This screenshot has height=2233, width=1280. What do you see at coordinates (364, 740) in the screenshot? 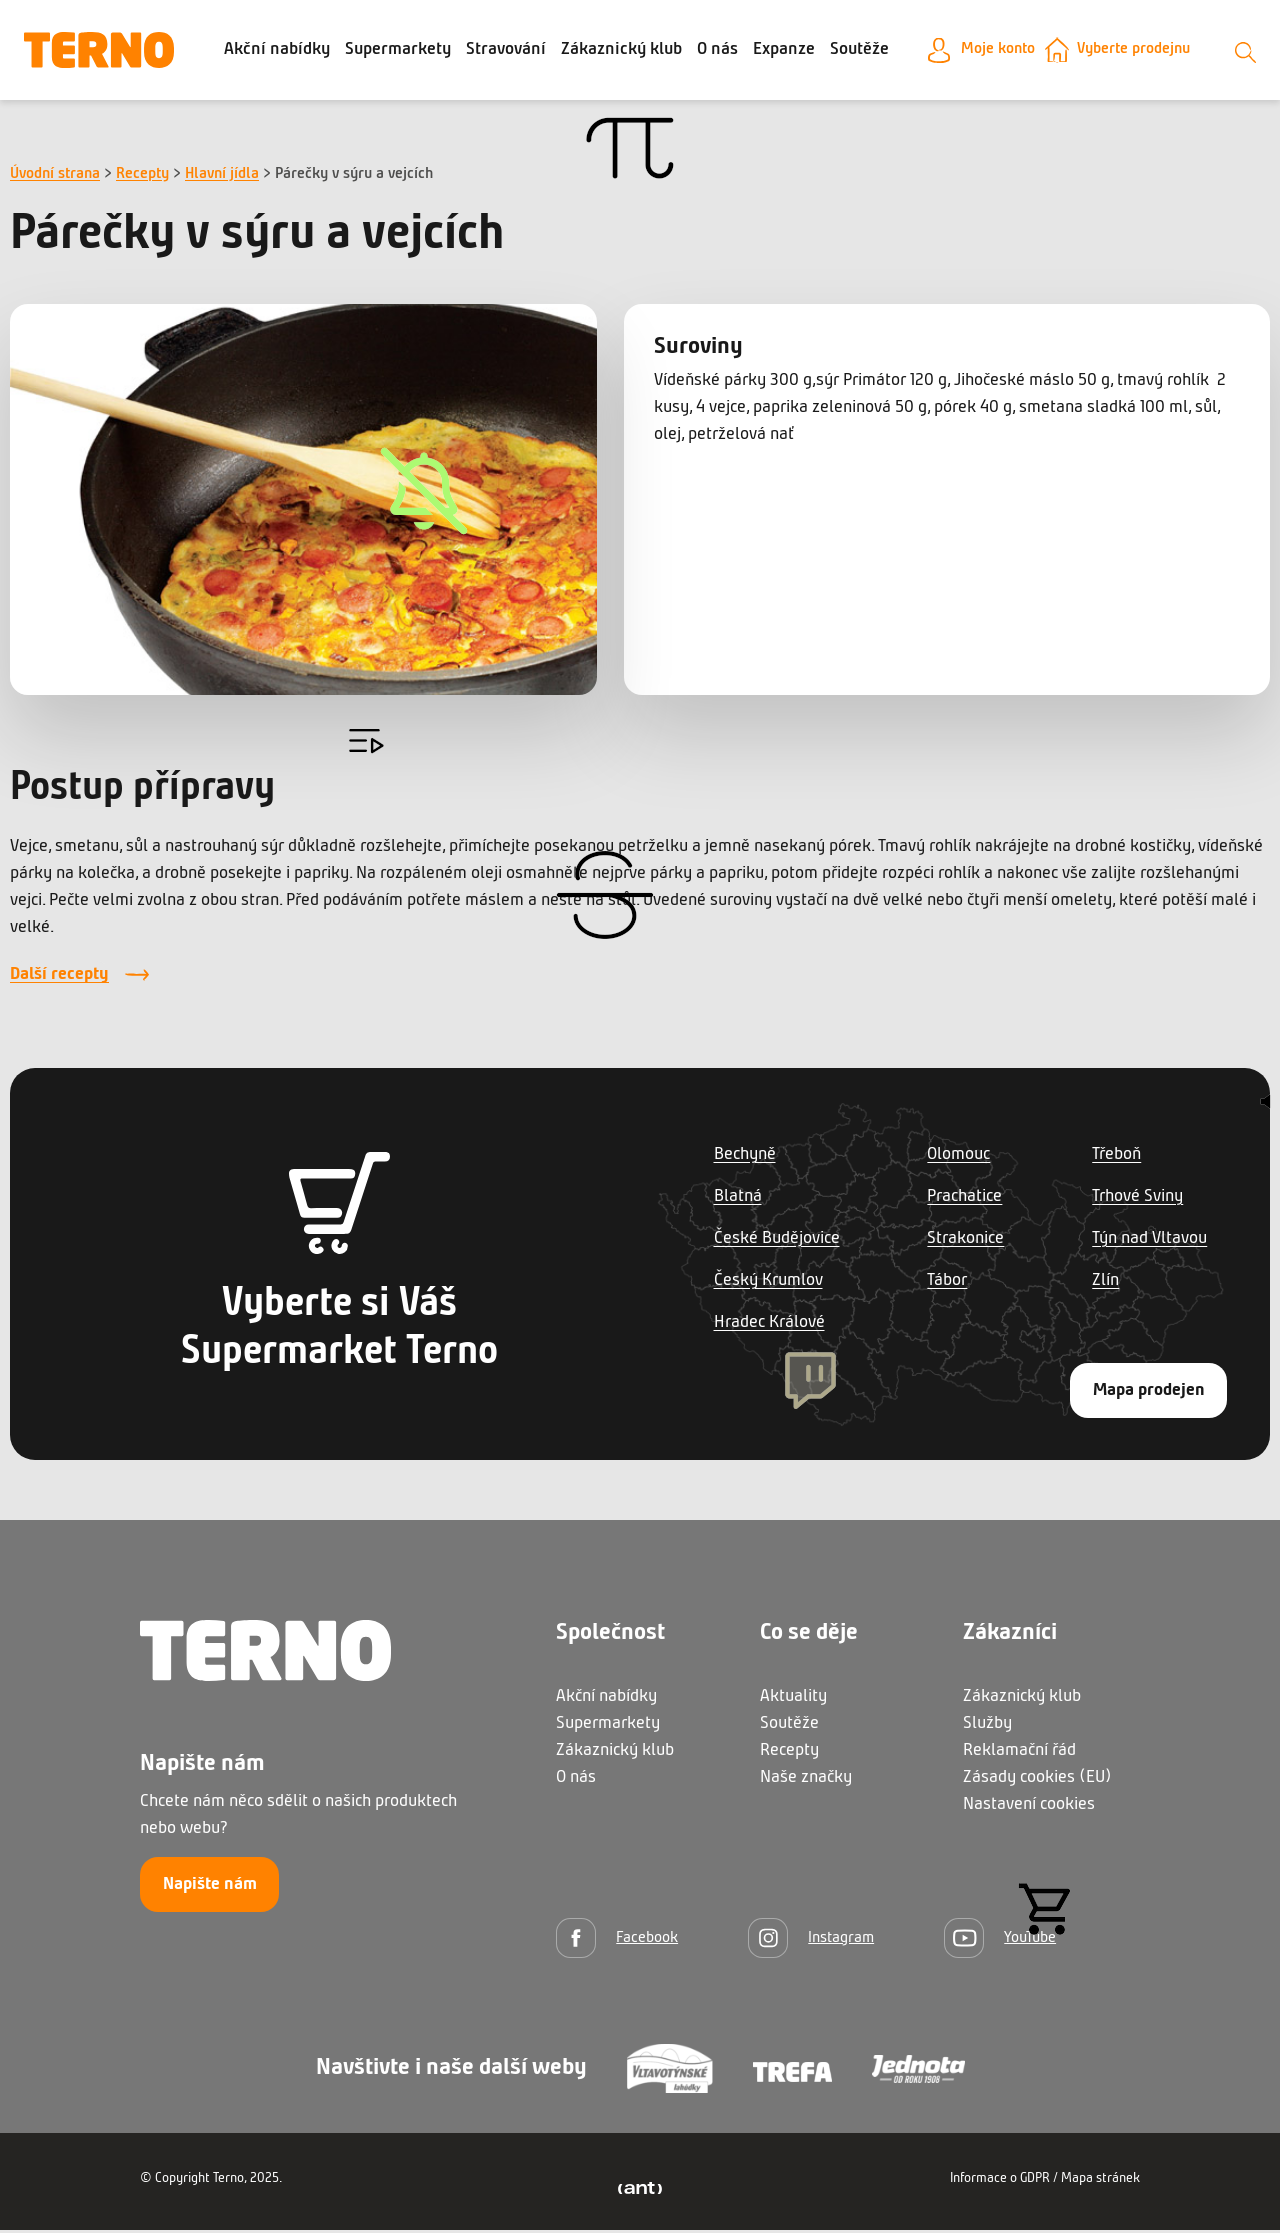
I see `view playback queue` at bounding box center [364, 740].